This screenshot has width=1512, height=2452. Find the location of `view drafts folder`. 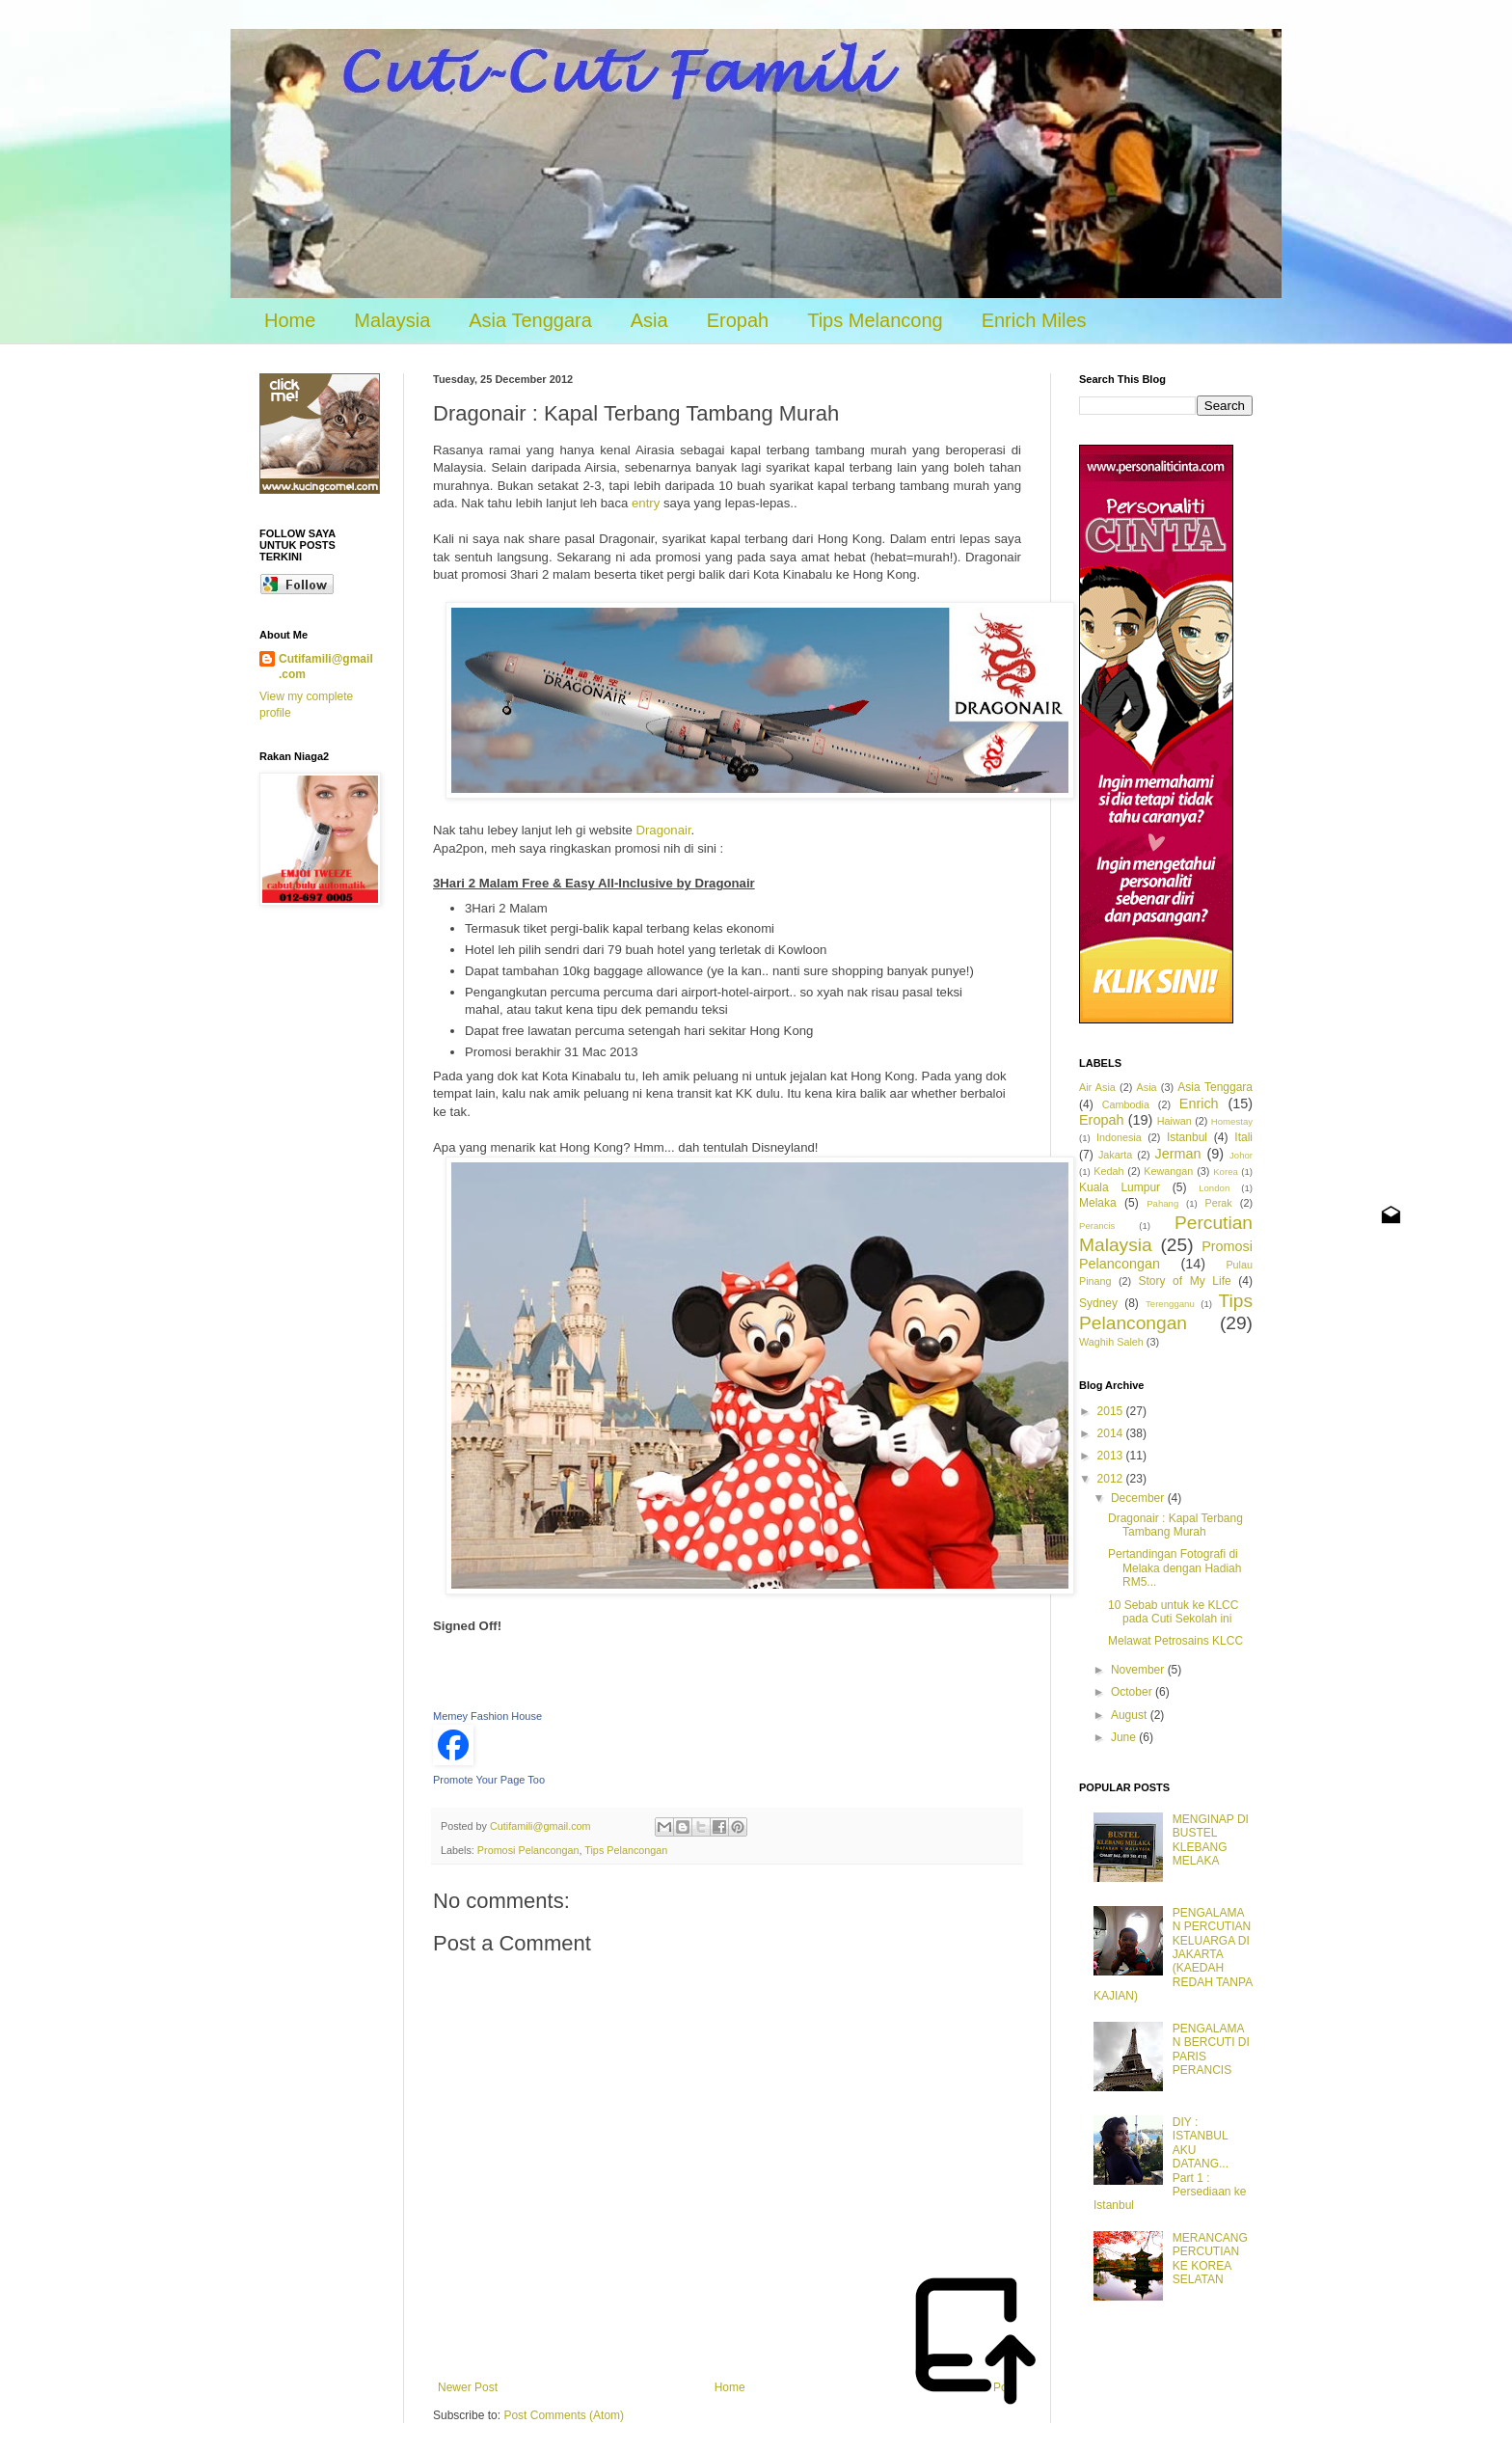

view drafts folder is located at coordinates (1390, 1215).